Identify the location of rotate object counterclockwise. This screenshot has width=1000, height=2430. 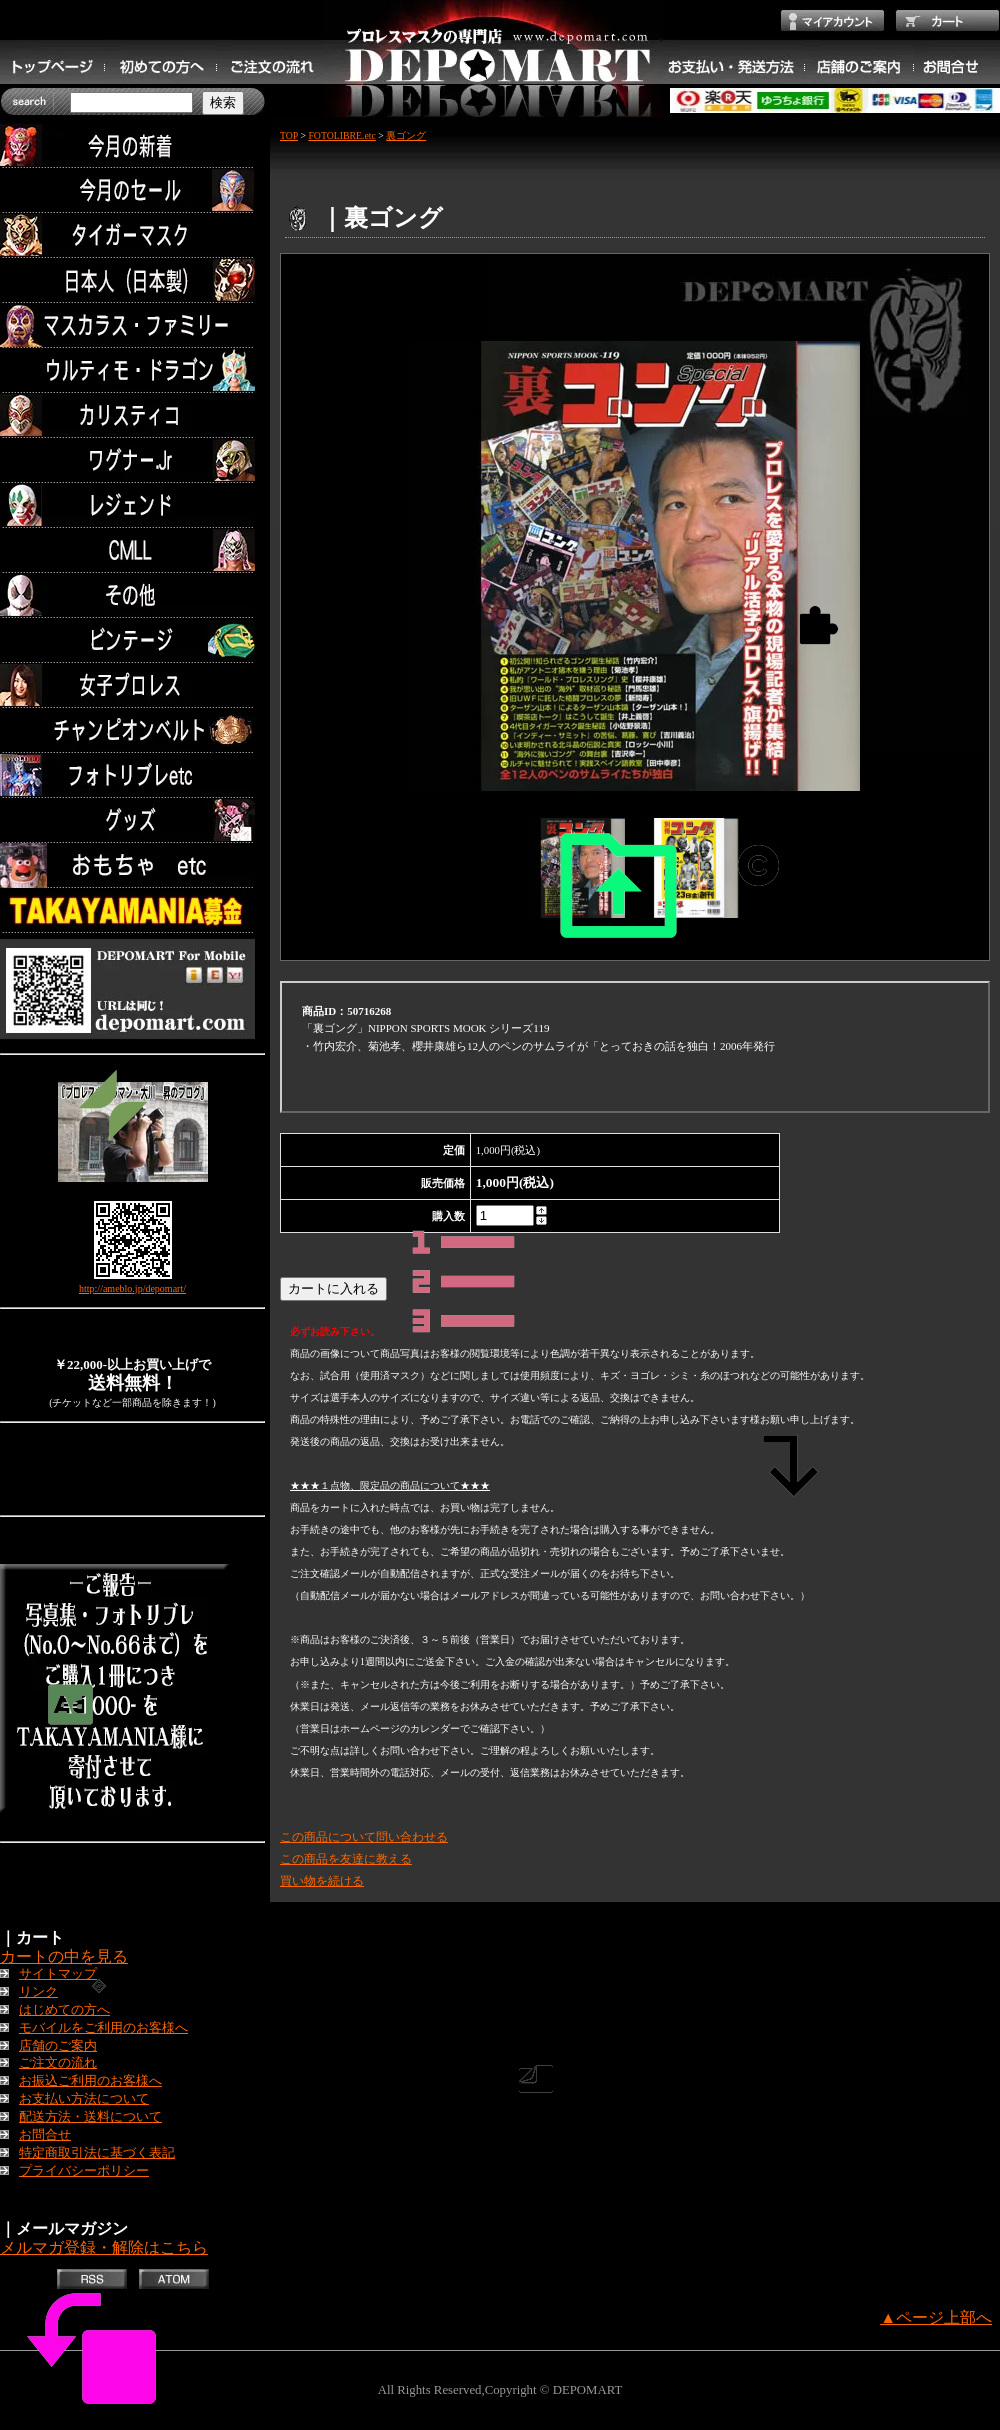
(94, 2348).